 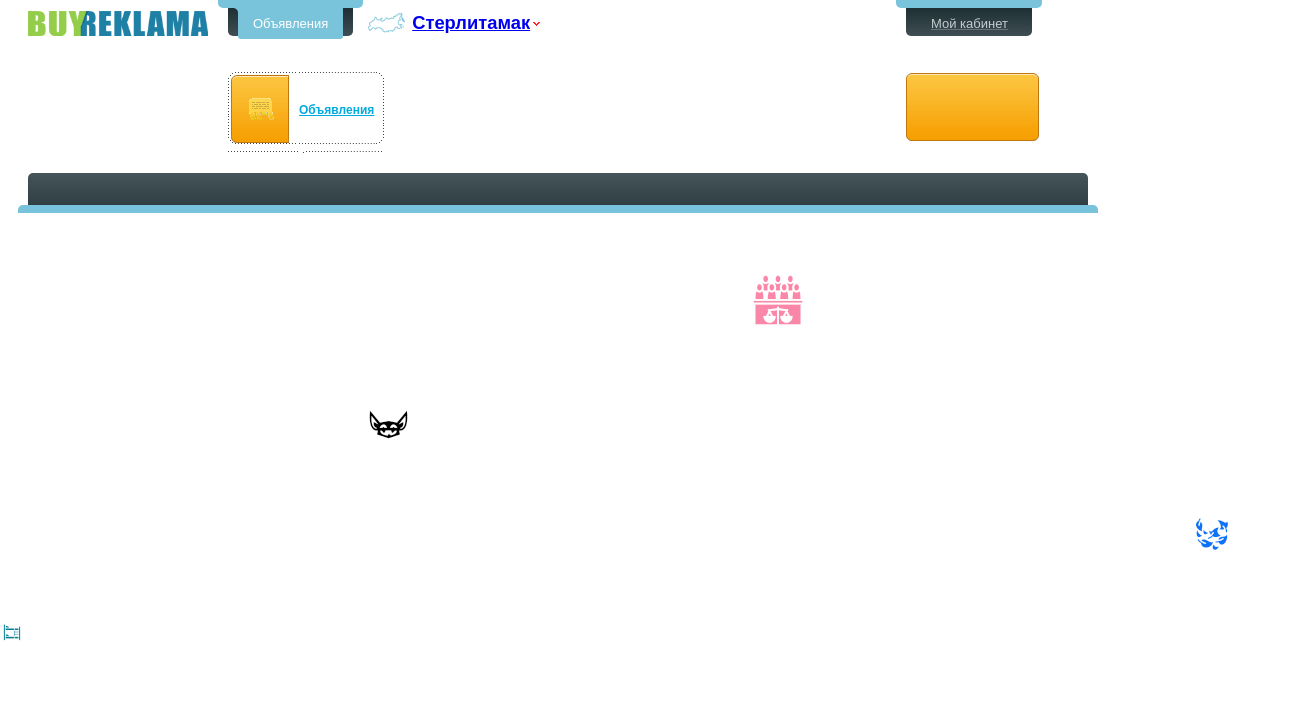 I want to click on select goblin character or enemy type, so click(x=388, y=425).